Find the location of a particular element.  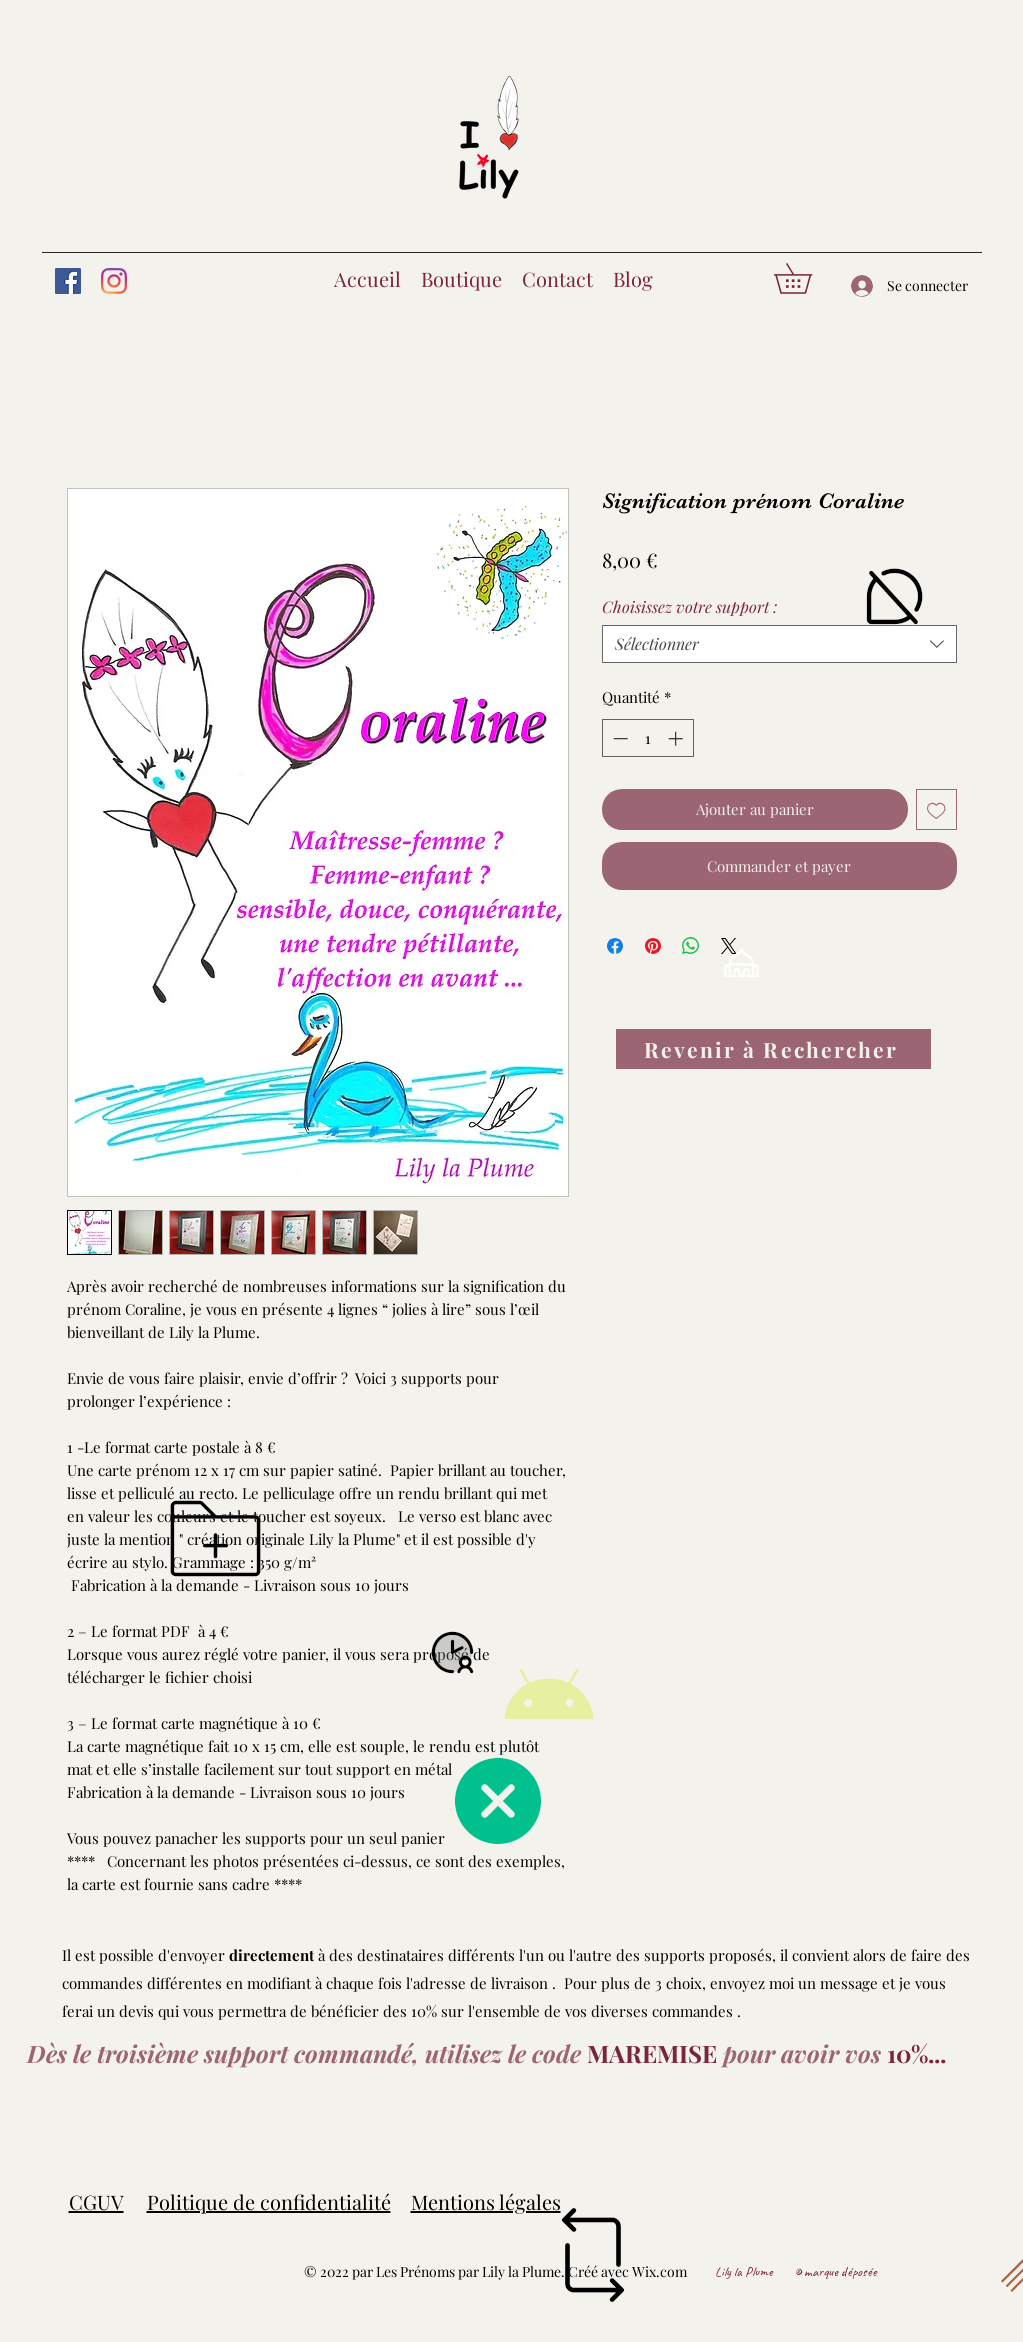

create a new folder is located at coordinates (215, 1538).